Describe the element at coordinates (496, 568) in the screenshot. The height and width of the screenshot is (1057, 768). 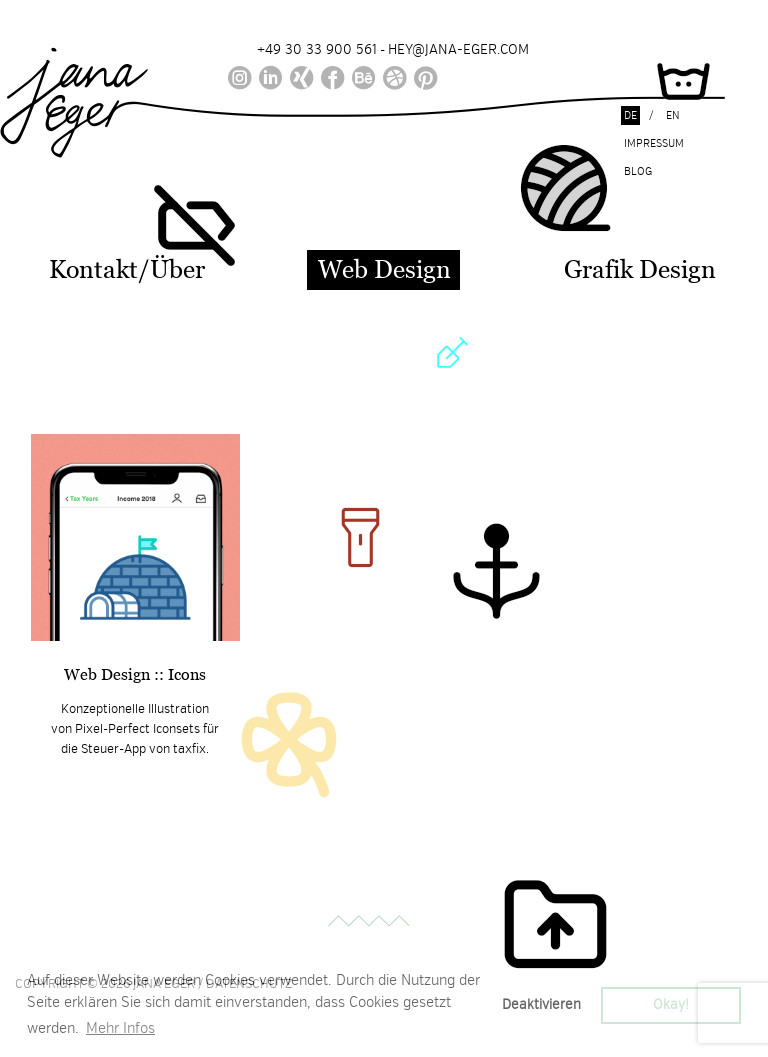
I see `navigate to marina or port locations` at that location.